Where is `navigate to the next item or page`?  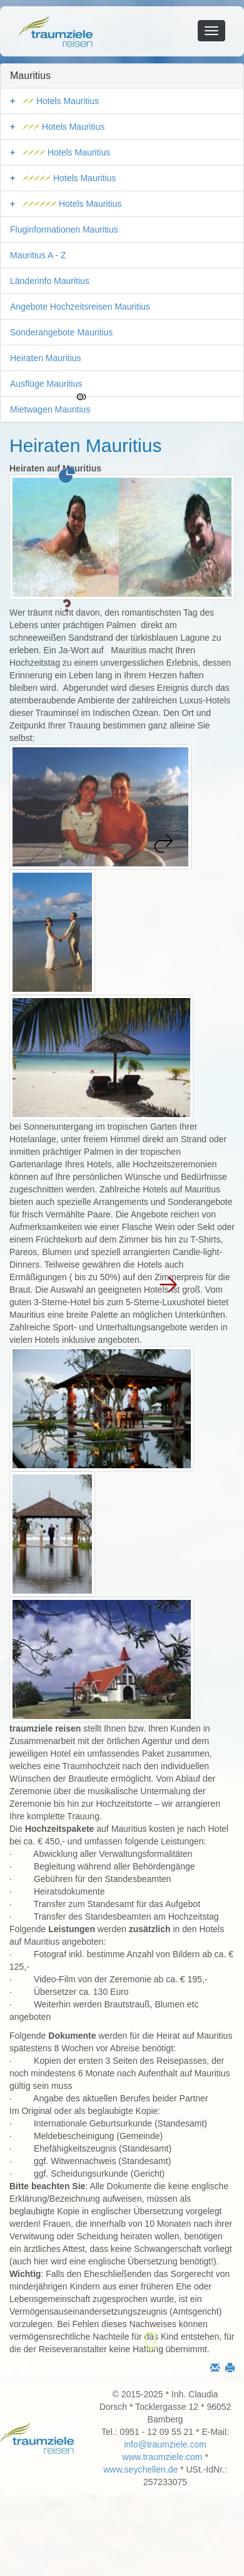 navigate to the next item or page is located at coordinates (168, 1285).